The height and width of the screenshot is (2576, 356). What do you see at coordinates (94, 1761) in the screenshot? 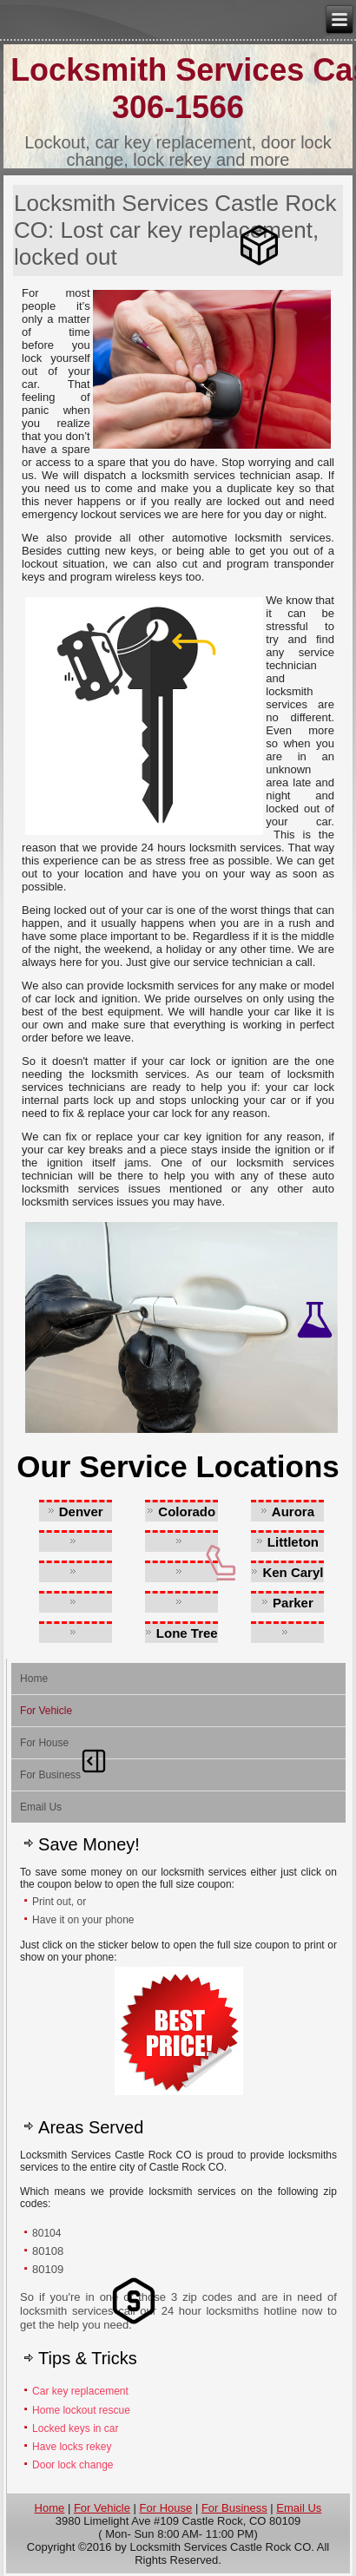
I see `open the right side panel` at bounding box center [94, 1761].